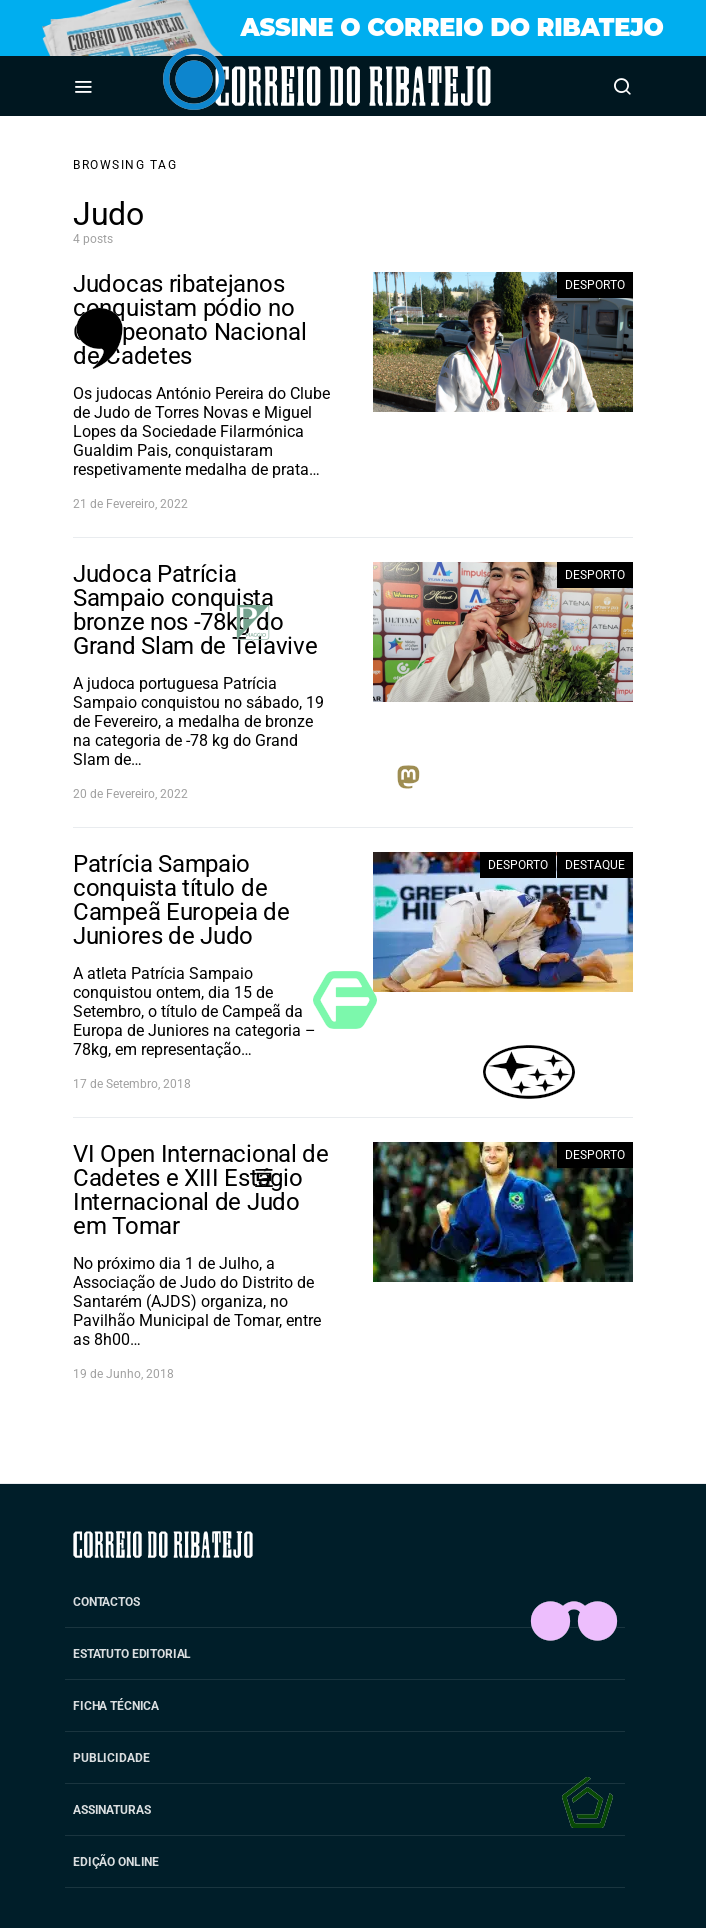  What do you see at coordinates (529, 1072) in the screenshot?
I see `Subaru brand logo` at bounding box center [529, 1072].